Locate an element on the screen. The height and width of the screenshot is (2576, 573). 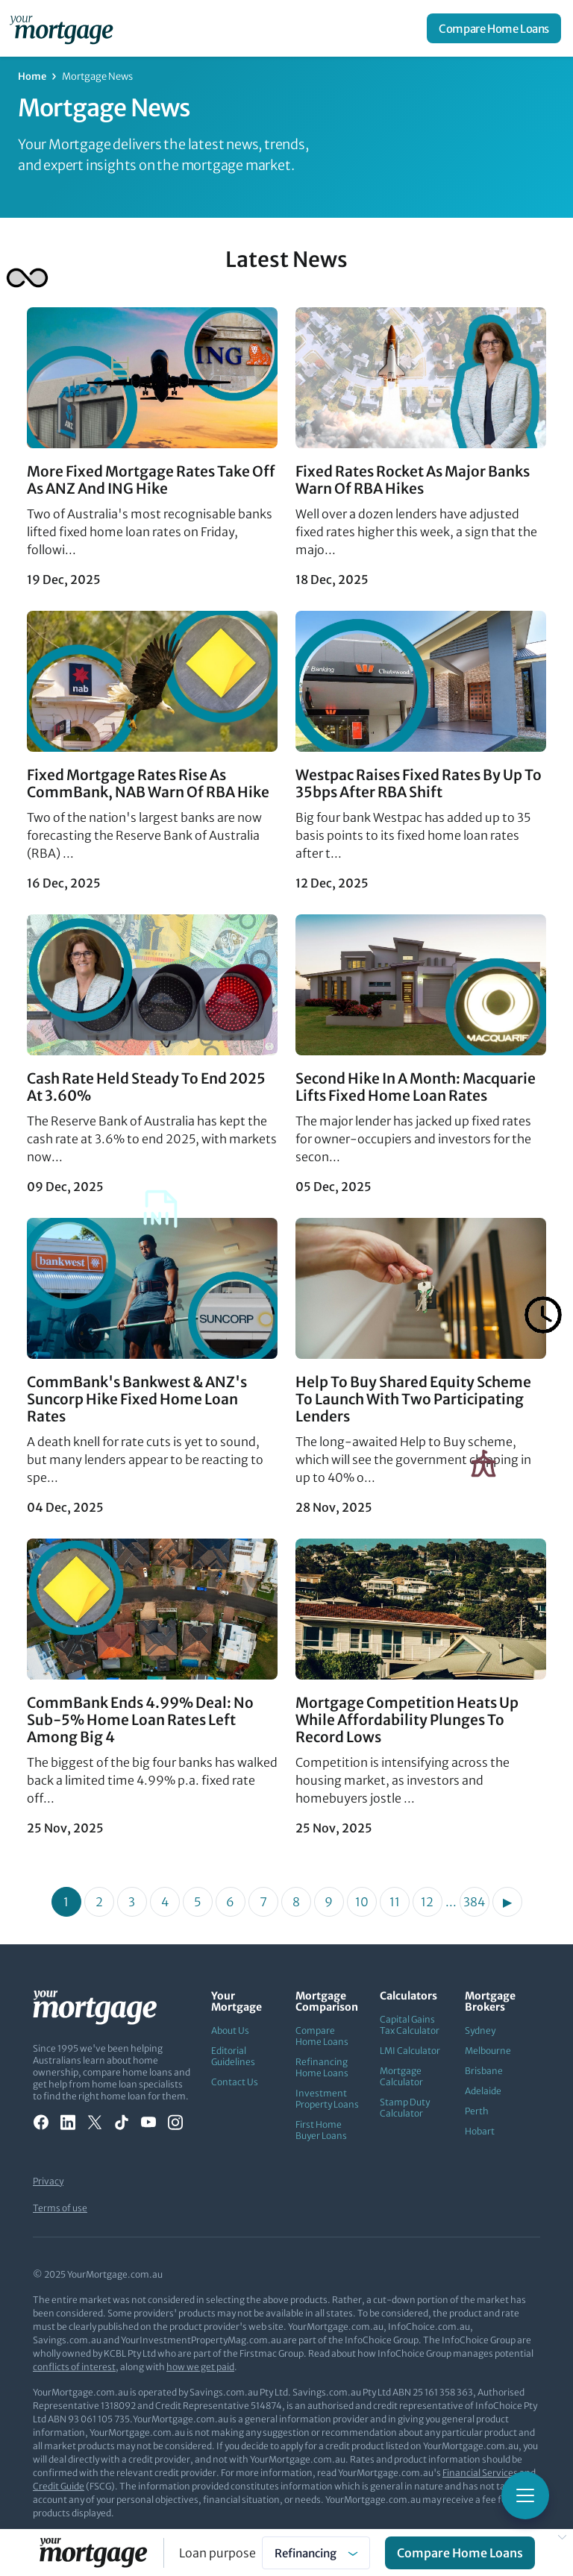
indicates unlimited or infinite content is located at coordinates (27, 277).